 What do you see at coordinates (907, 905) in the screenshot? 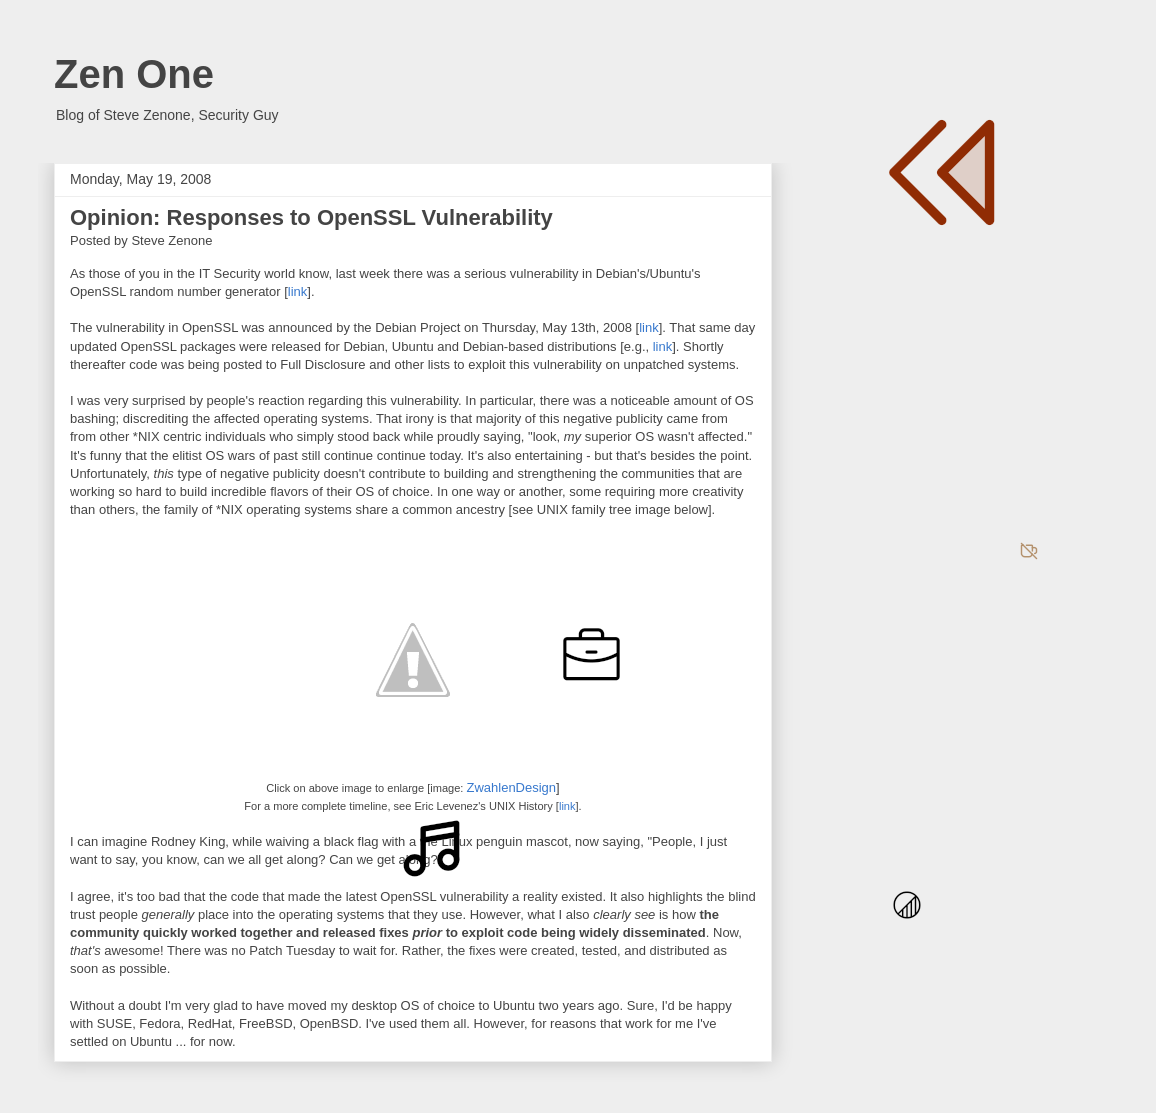
I see `adjust contrast or brightness settings` at bounding box center [907, 905].